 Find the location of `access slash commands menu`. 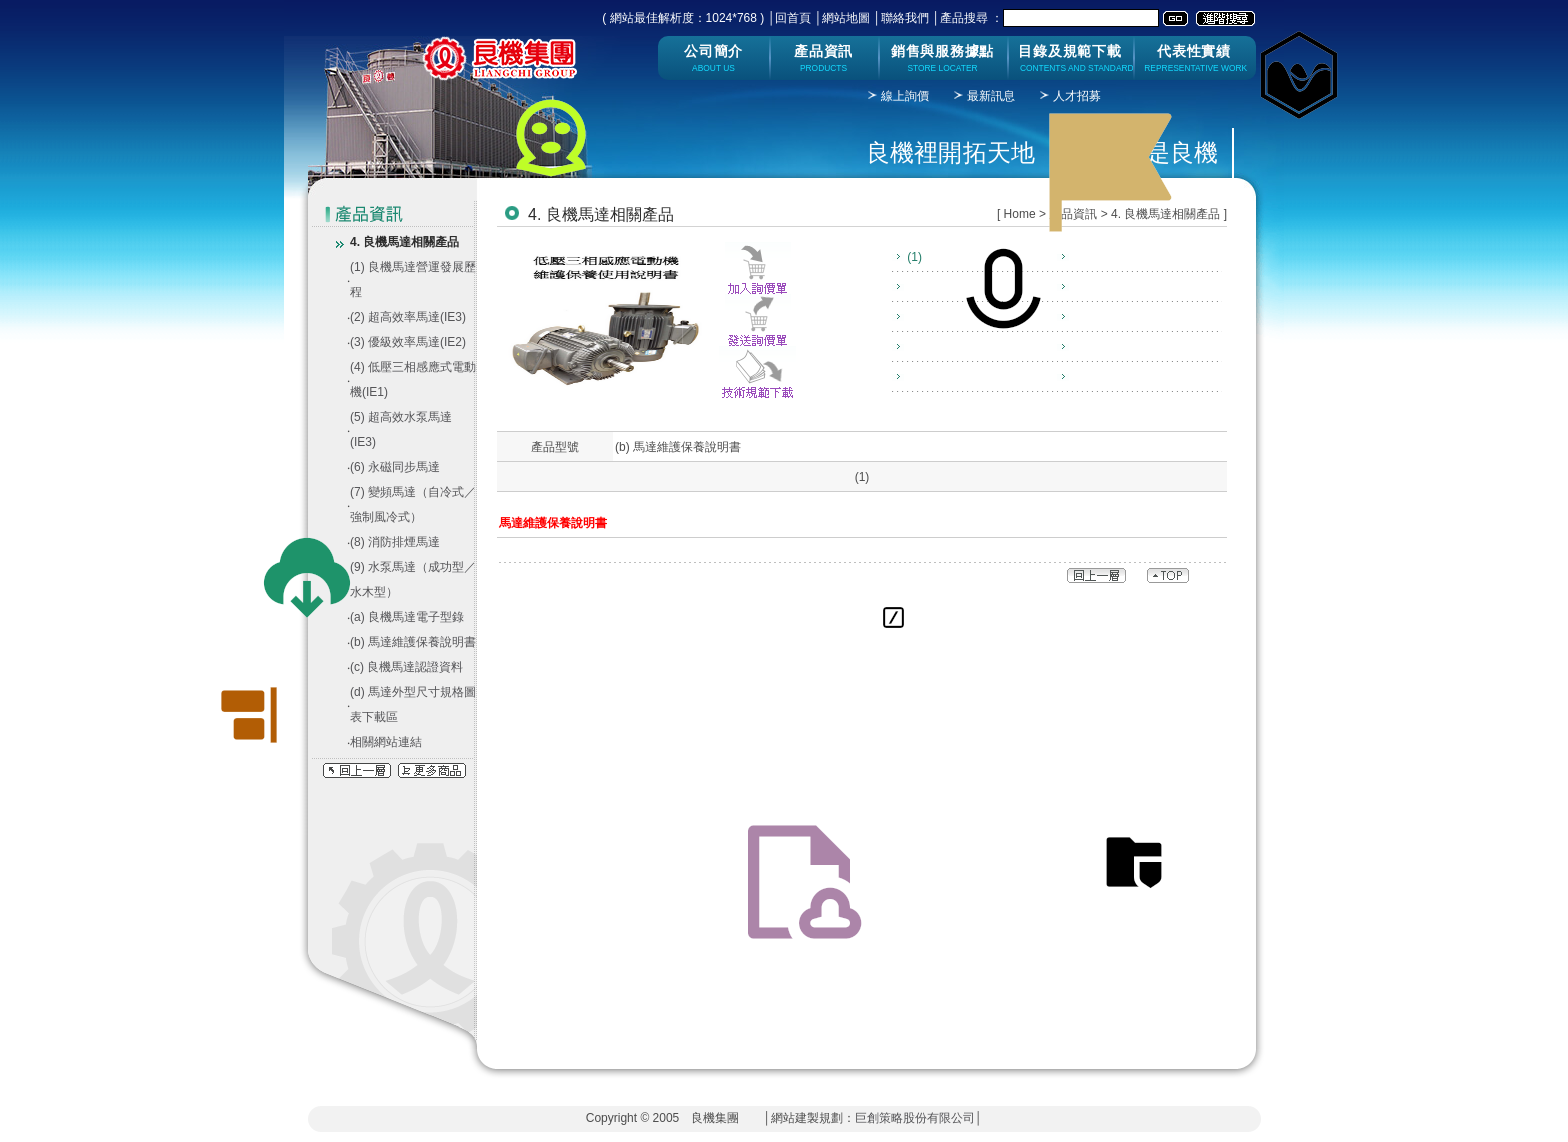

access slash commands menu is located at coordinates (893, 617).